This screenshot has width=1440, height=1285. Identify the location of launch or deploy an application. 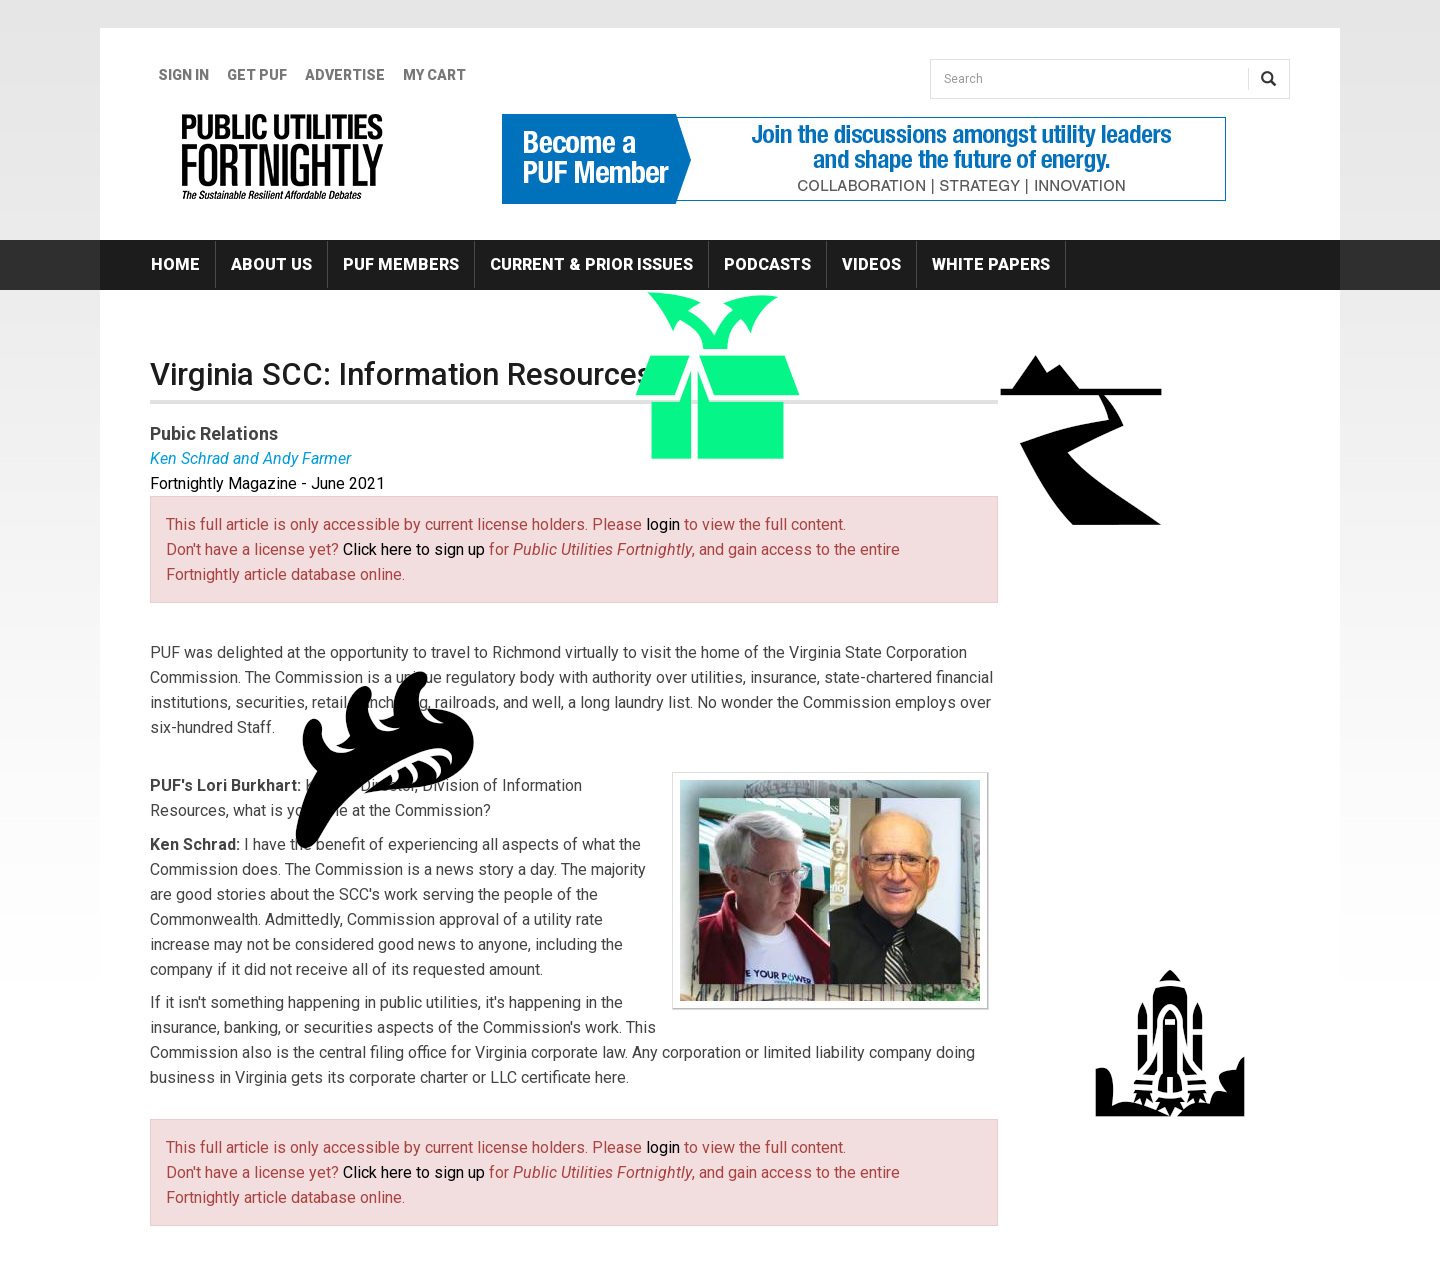
(1170, 1042).